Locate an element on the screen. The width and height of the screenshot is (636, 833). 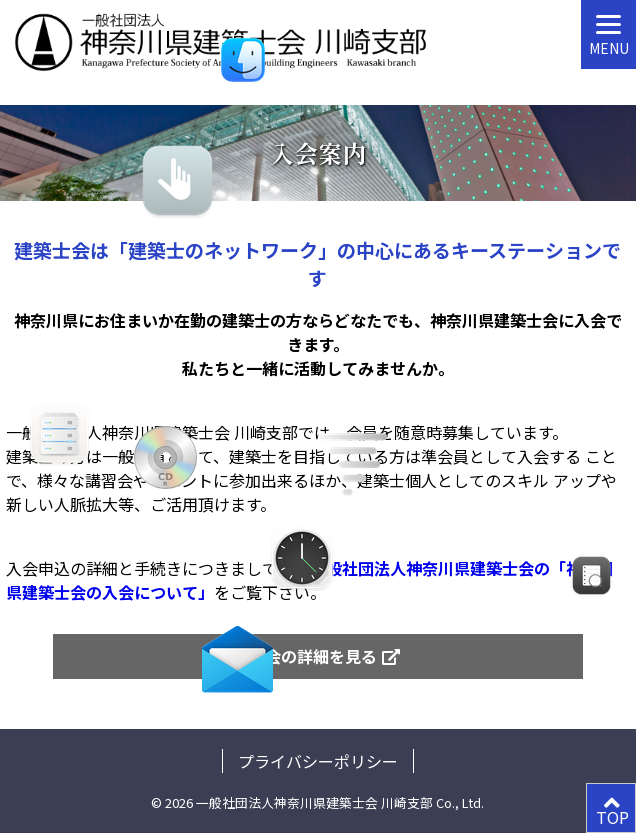
open go for it productivity app is located at coordinates (302, 558).